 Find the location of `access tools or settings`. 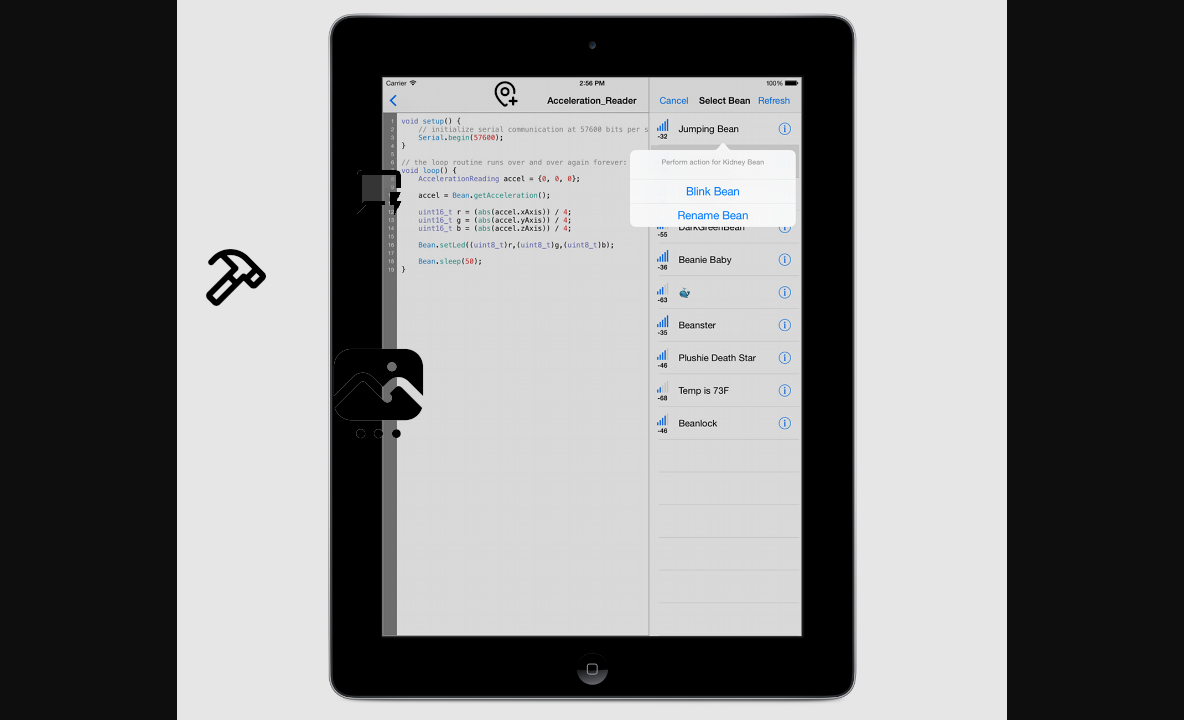

access tools or settings is located at coordinates (233, 278).